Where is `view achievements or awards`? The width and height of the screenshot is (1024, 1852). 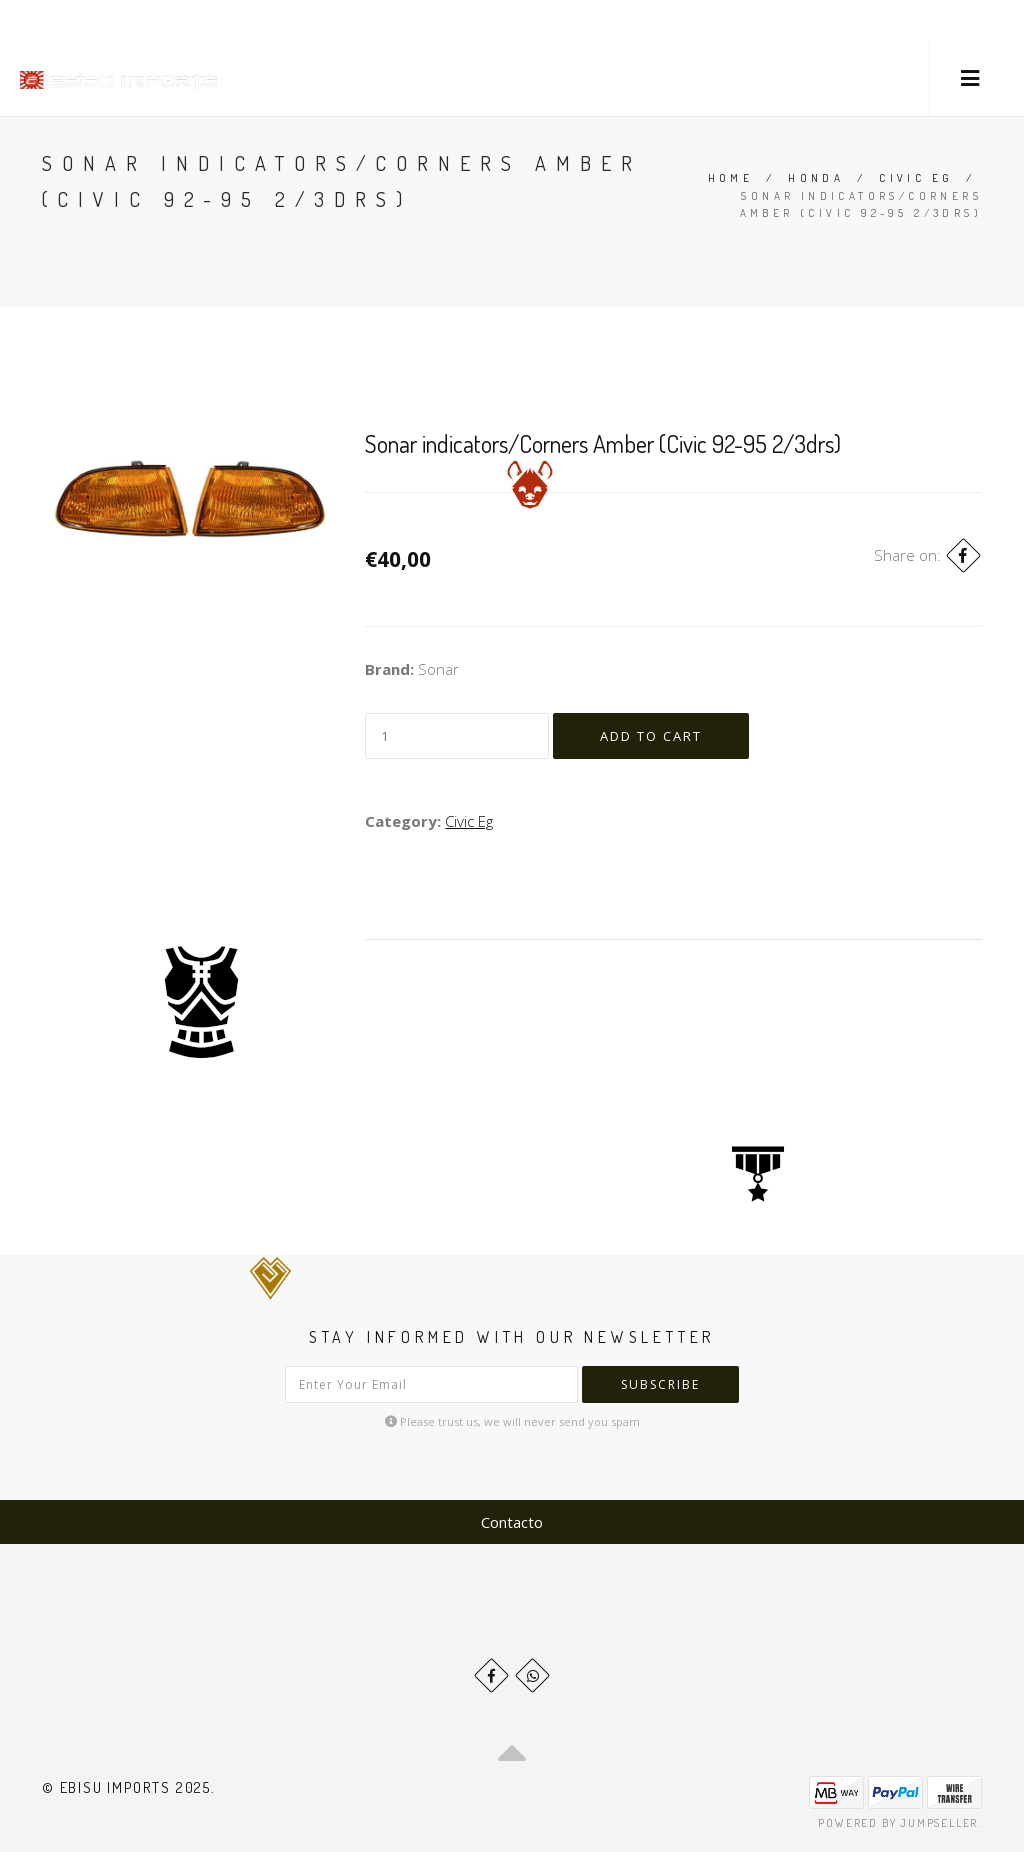
view achievements or awards is located at coordinates (758, 1174).